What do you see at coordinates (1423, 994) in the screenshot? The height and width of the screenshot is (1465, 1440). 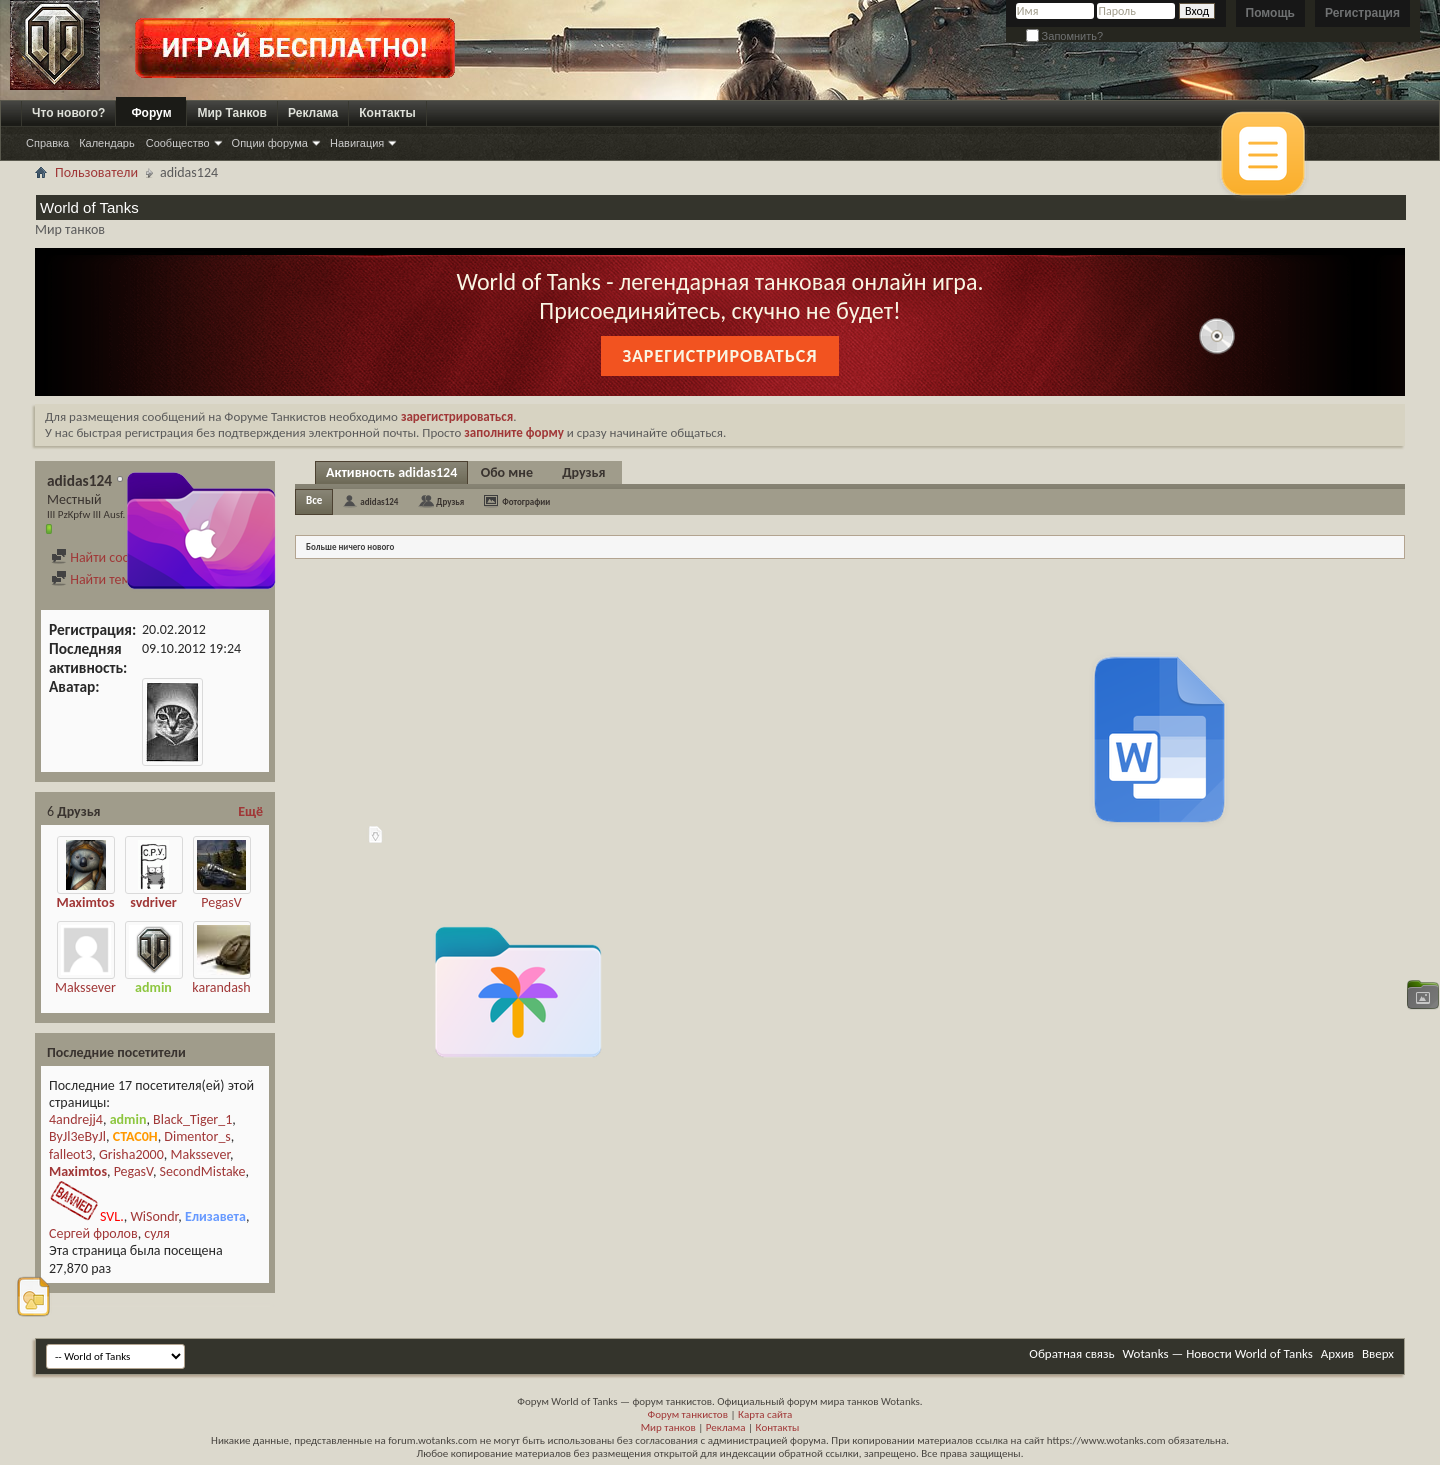 I see `open your pictures folder` at bounding box center [1423, 994].